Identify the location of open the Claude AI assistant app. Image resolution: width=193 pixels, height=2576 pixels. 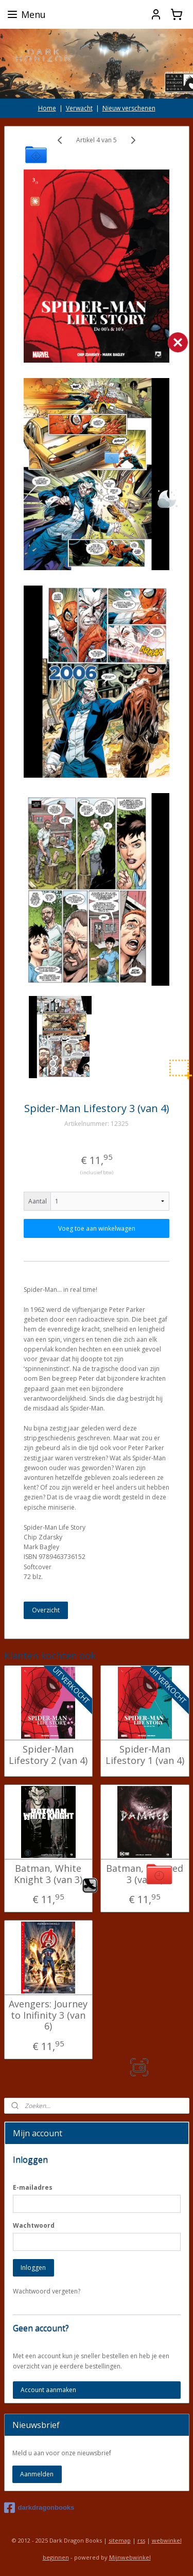
(35, 201).